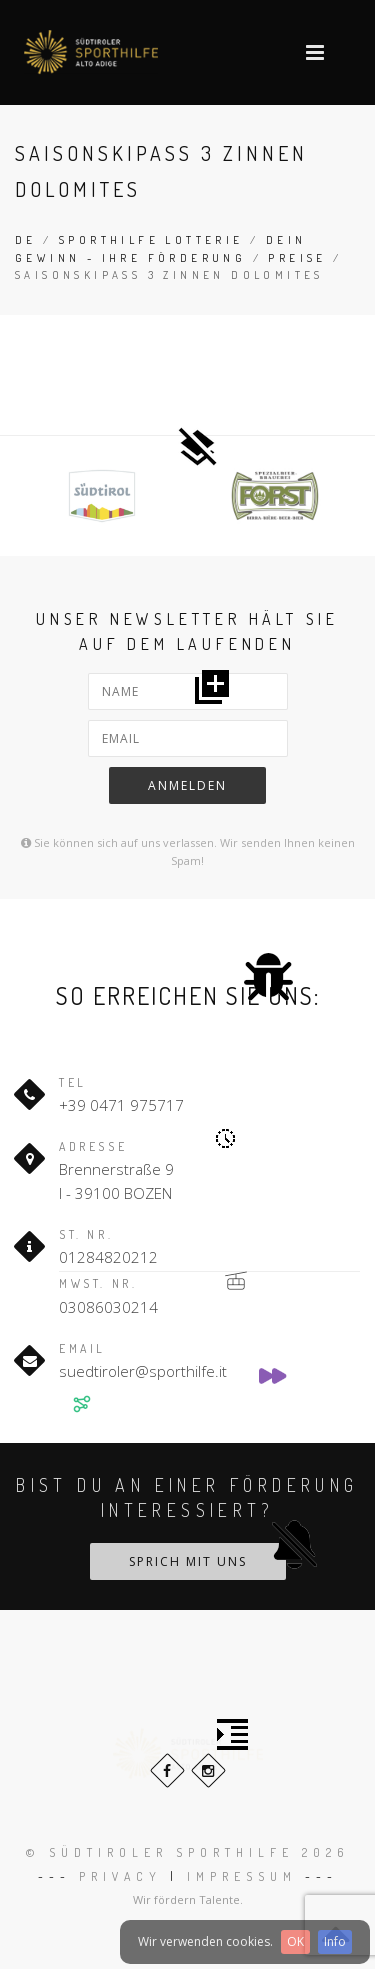  Describe the element at coordinates (268, 977) in the screenshot. I see `report a bug or issue` at that location.